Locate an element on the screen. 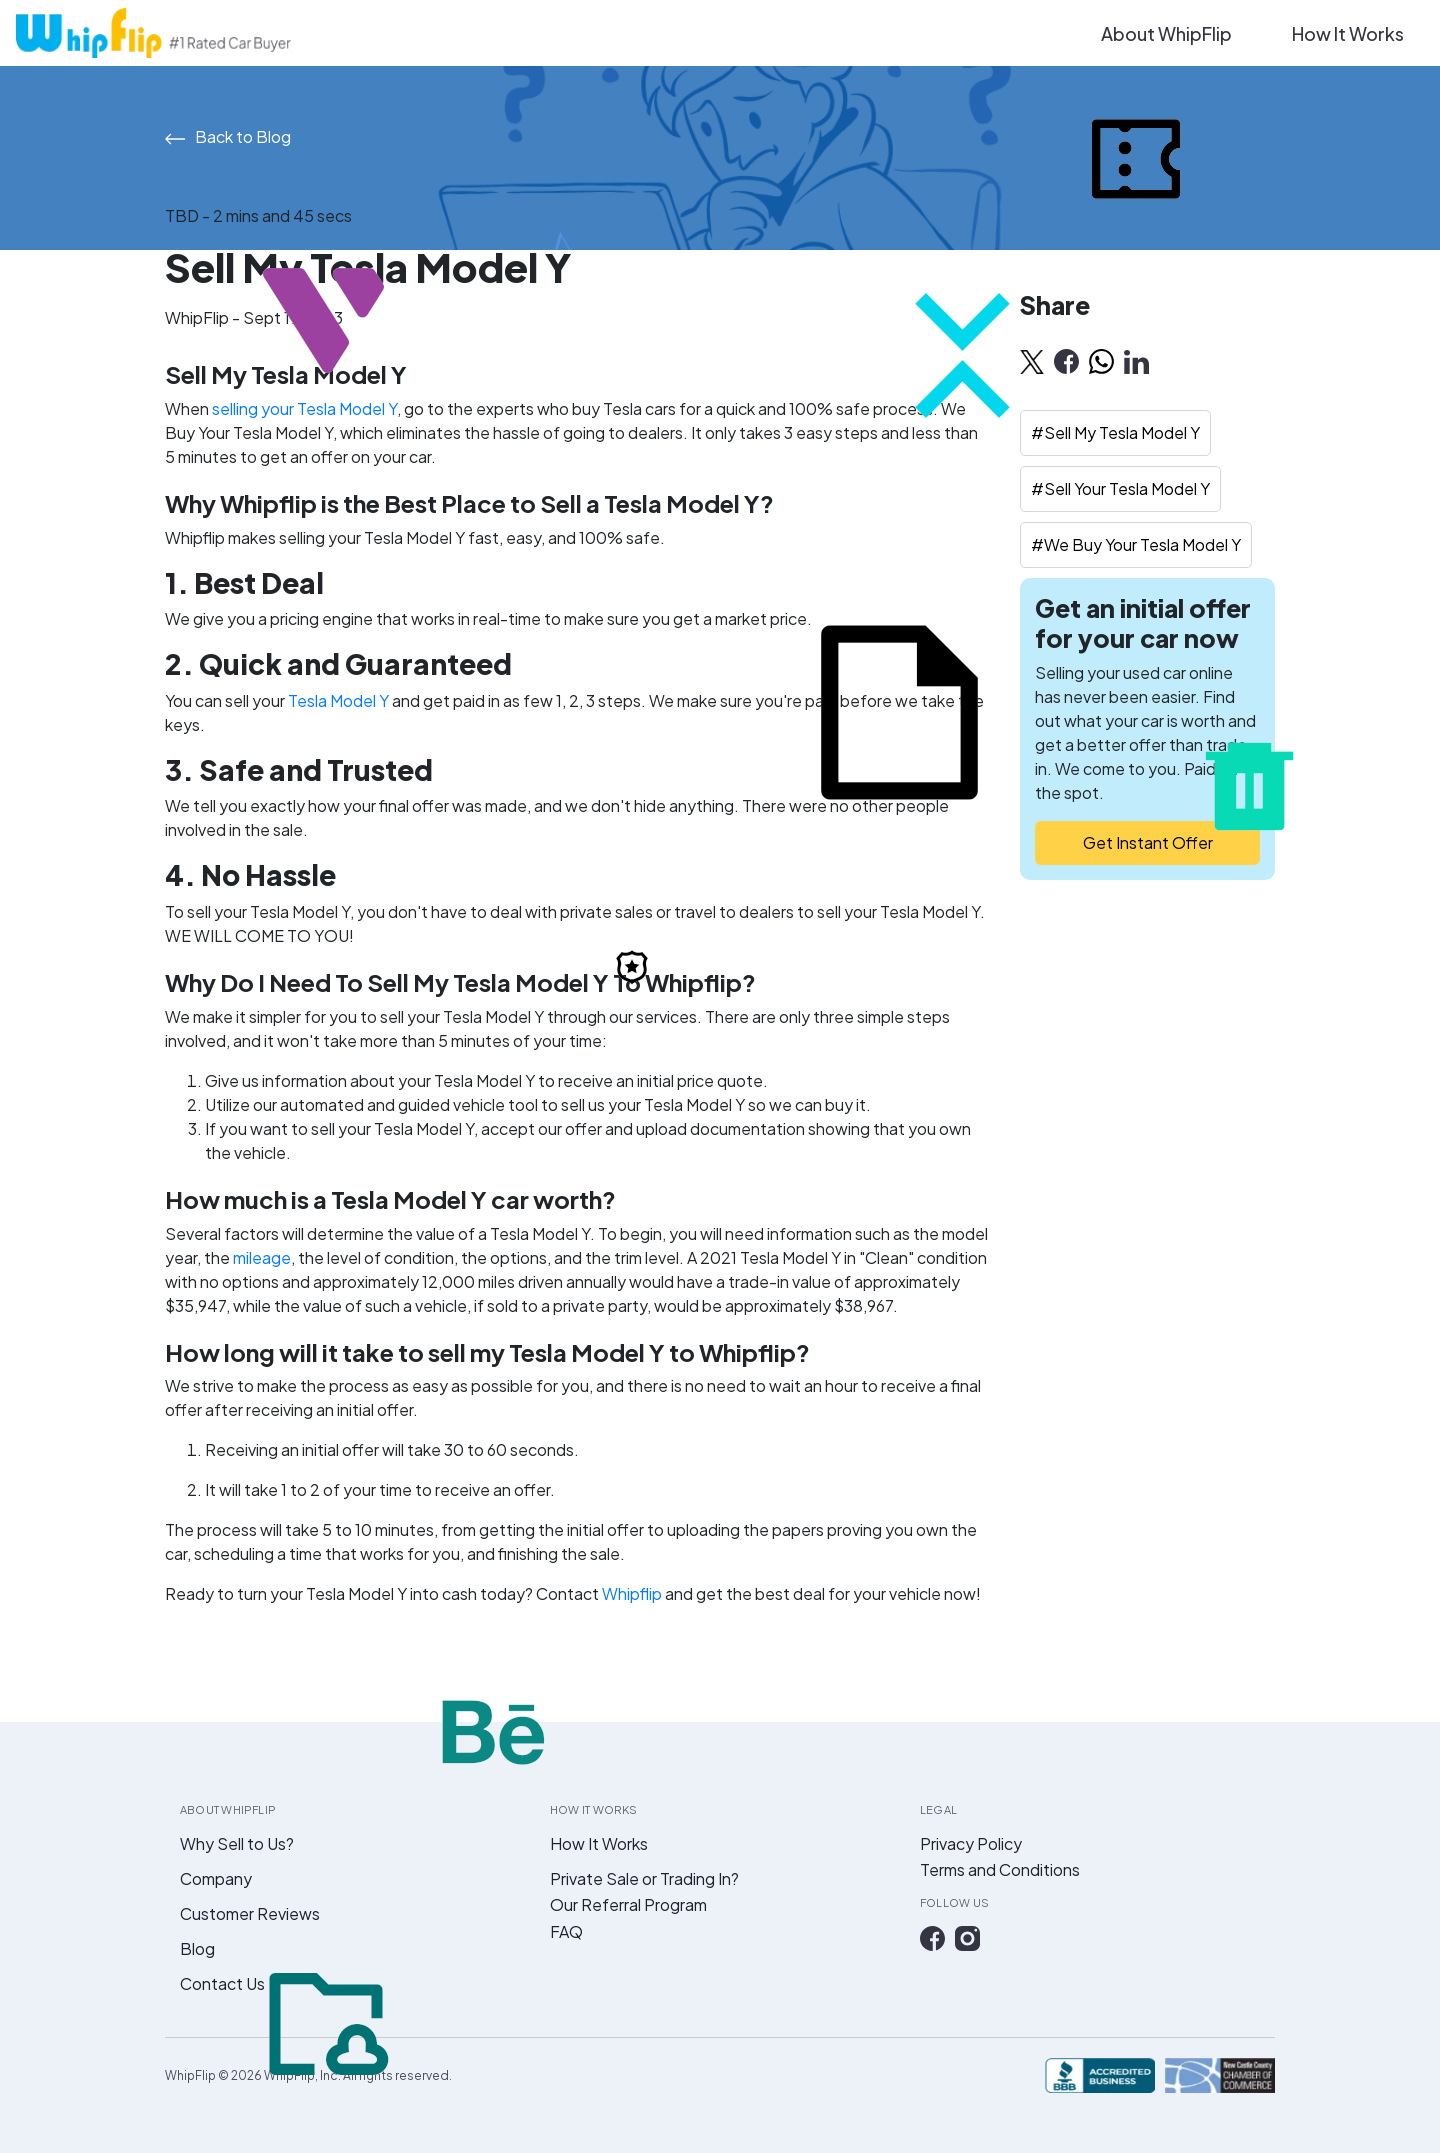 The image size is (1440, 2153). indicates law enforcement or official authority is located at coordinates (632, 967).